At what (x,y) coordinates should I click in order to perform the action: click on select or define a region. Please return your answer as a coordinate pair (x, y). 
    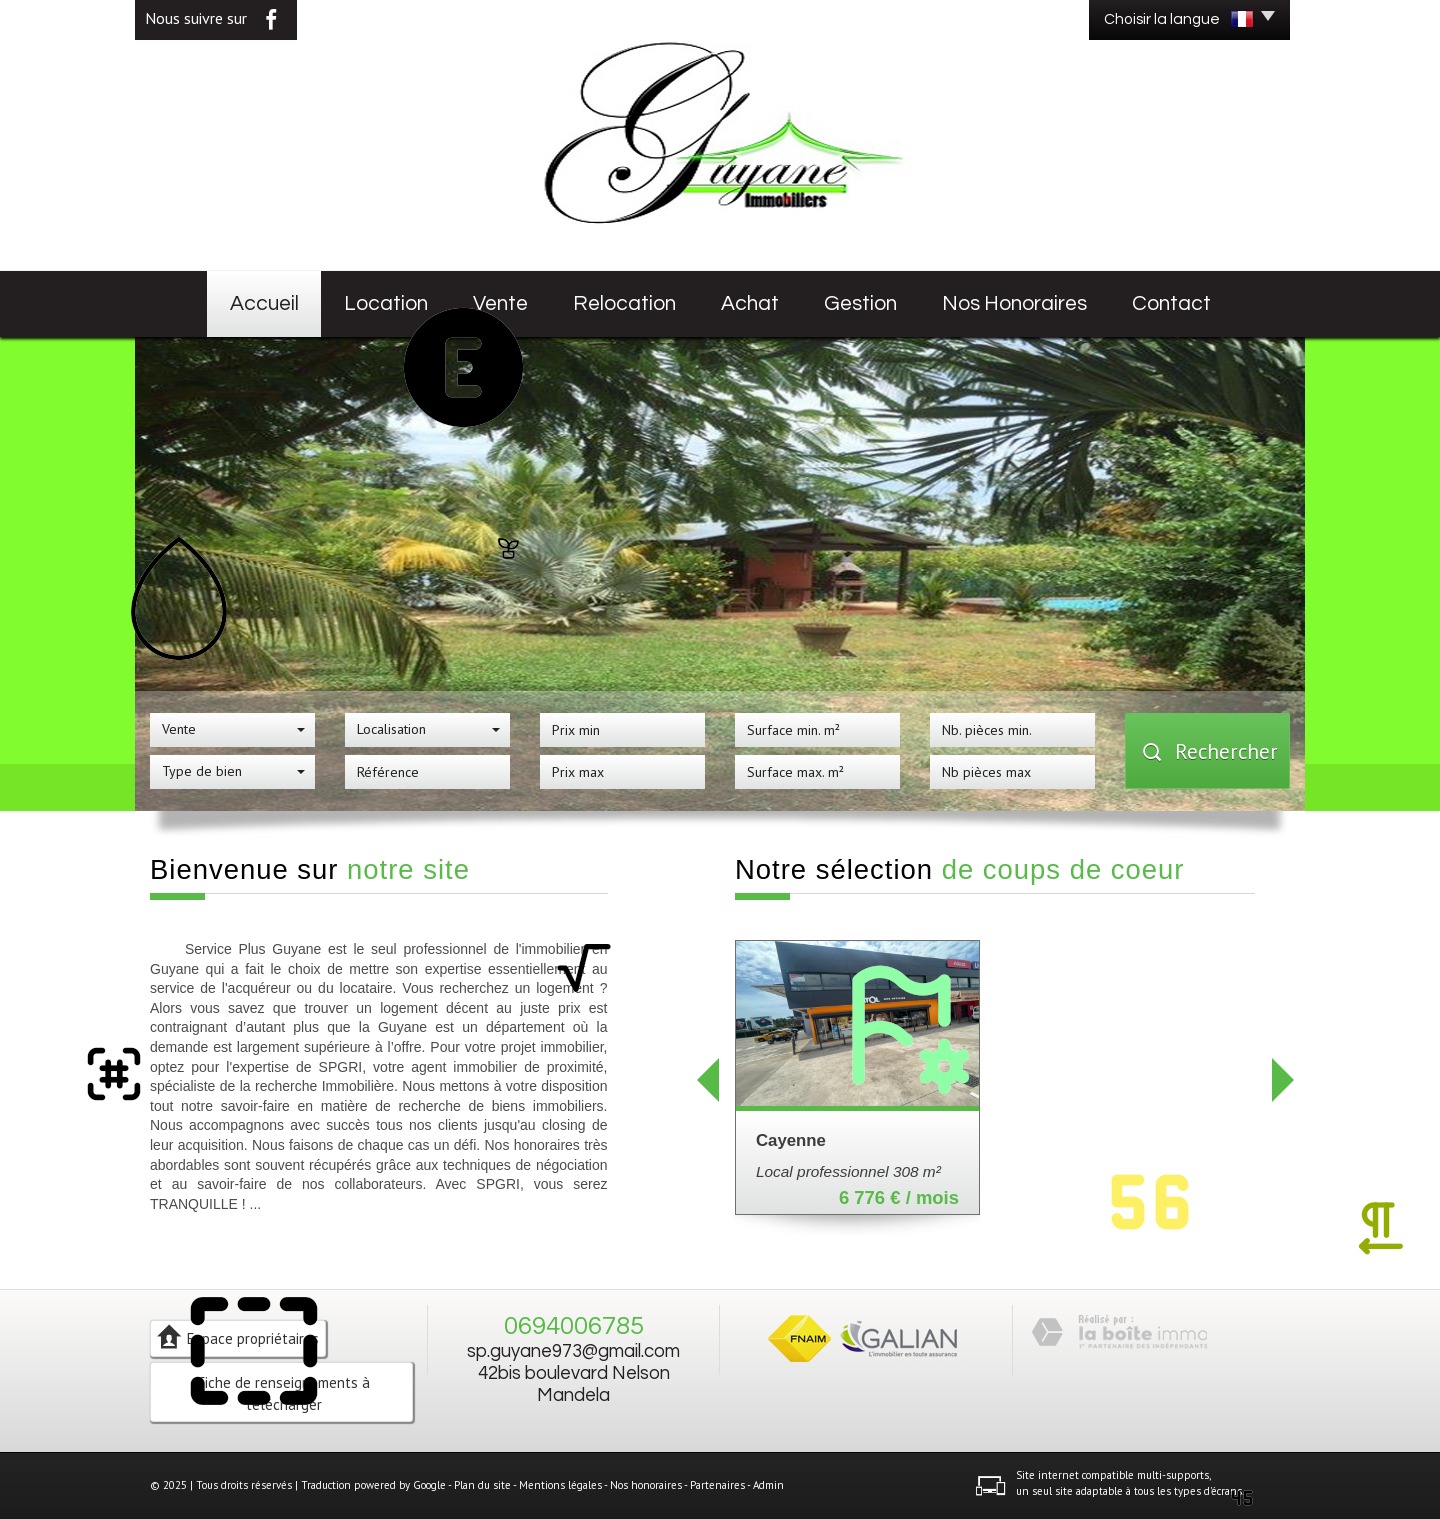
    Looking at the image, I should click on (254, 1351).